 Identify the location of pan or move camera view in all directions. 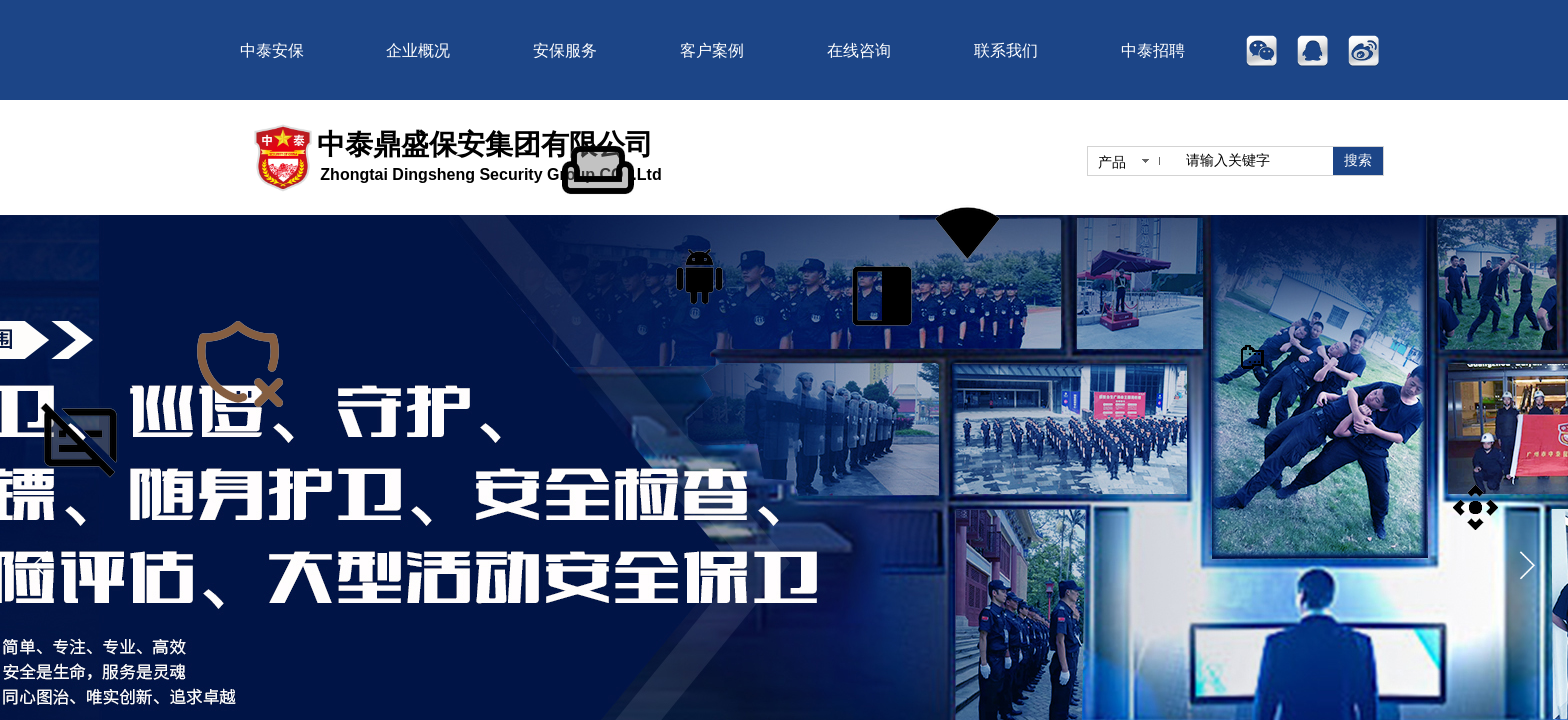
(1475, 507).